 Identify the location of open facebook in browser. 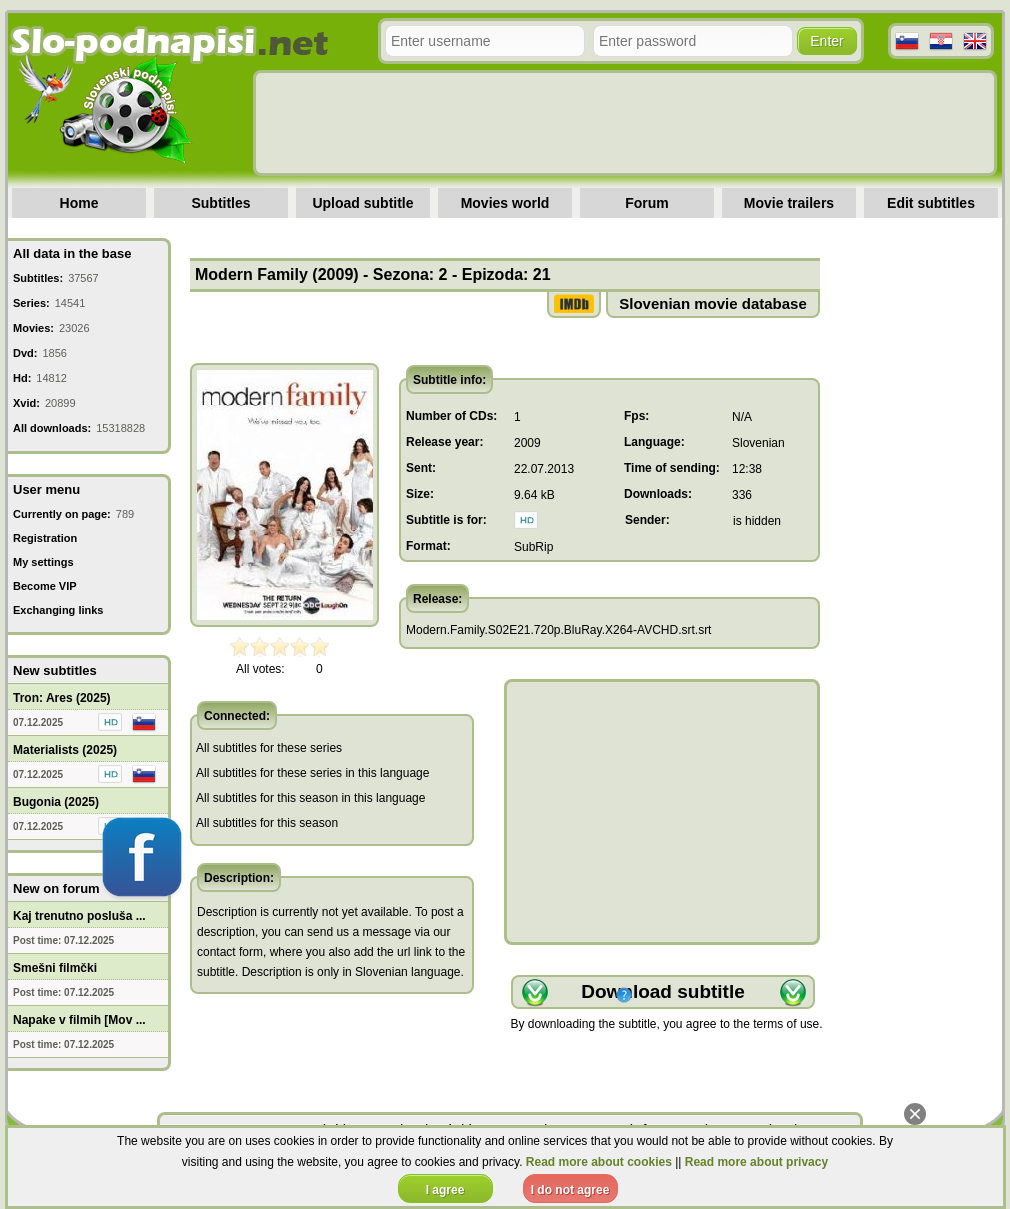
(142, 857).